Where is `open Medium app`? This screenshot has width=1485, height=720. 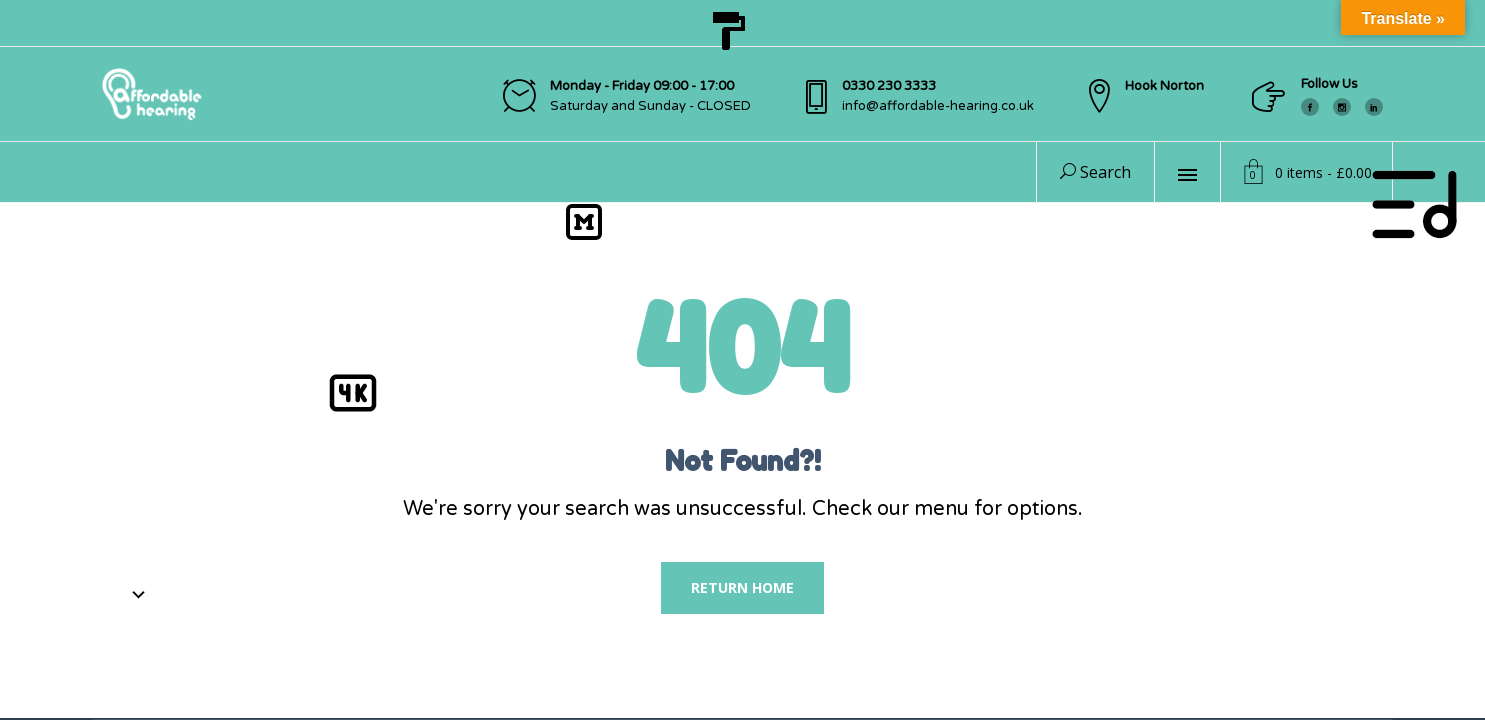 open Medium app is located at coordinates (584, 222).